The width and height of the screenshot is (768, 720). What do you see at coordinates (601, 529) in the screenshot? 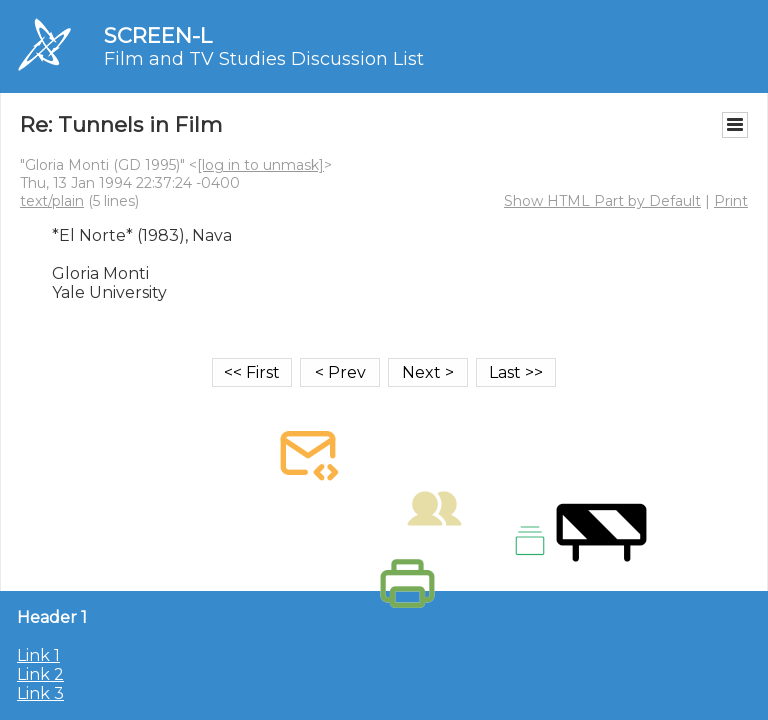
I see `indicates a blocked or restricted area` at bounding box center [601, 529].